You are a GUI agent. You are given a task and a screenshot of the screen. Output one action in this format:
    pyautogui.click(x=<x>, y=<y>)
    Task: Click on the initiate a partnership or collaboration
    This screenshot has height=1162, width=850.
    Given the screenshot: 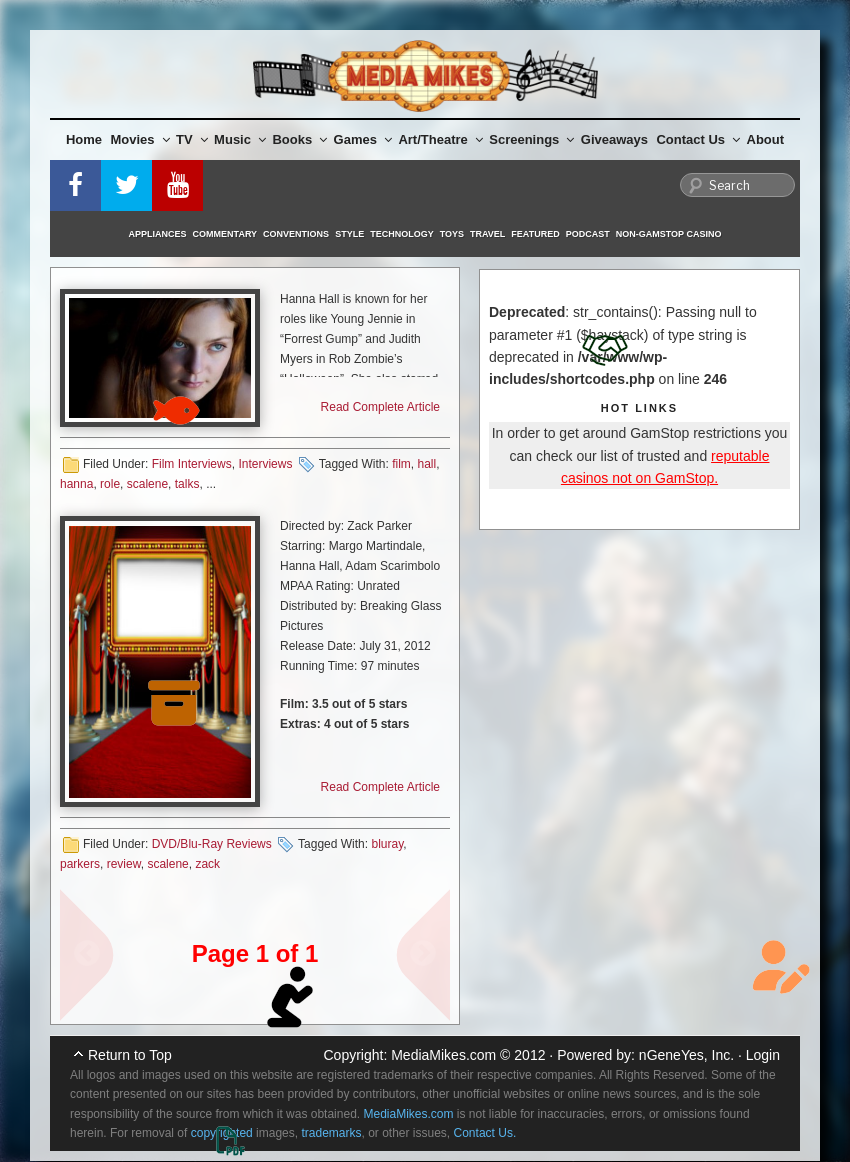 What is the action you would take?
    pyautogui.click(x=605, y=349)
    